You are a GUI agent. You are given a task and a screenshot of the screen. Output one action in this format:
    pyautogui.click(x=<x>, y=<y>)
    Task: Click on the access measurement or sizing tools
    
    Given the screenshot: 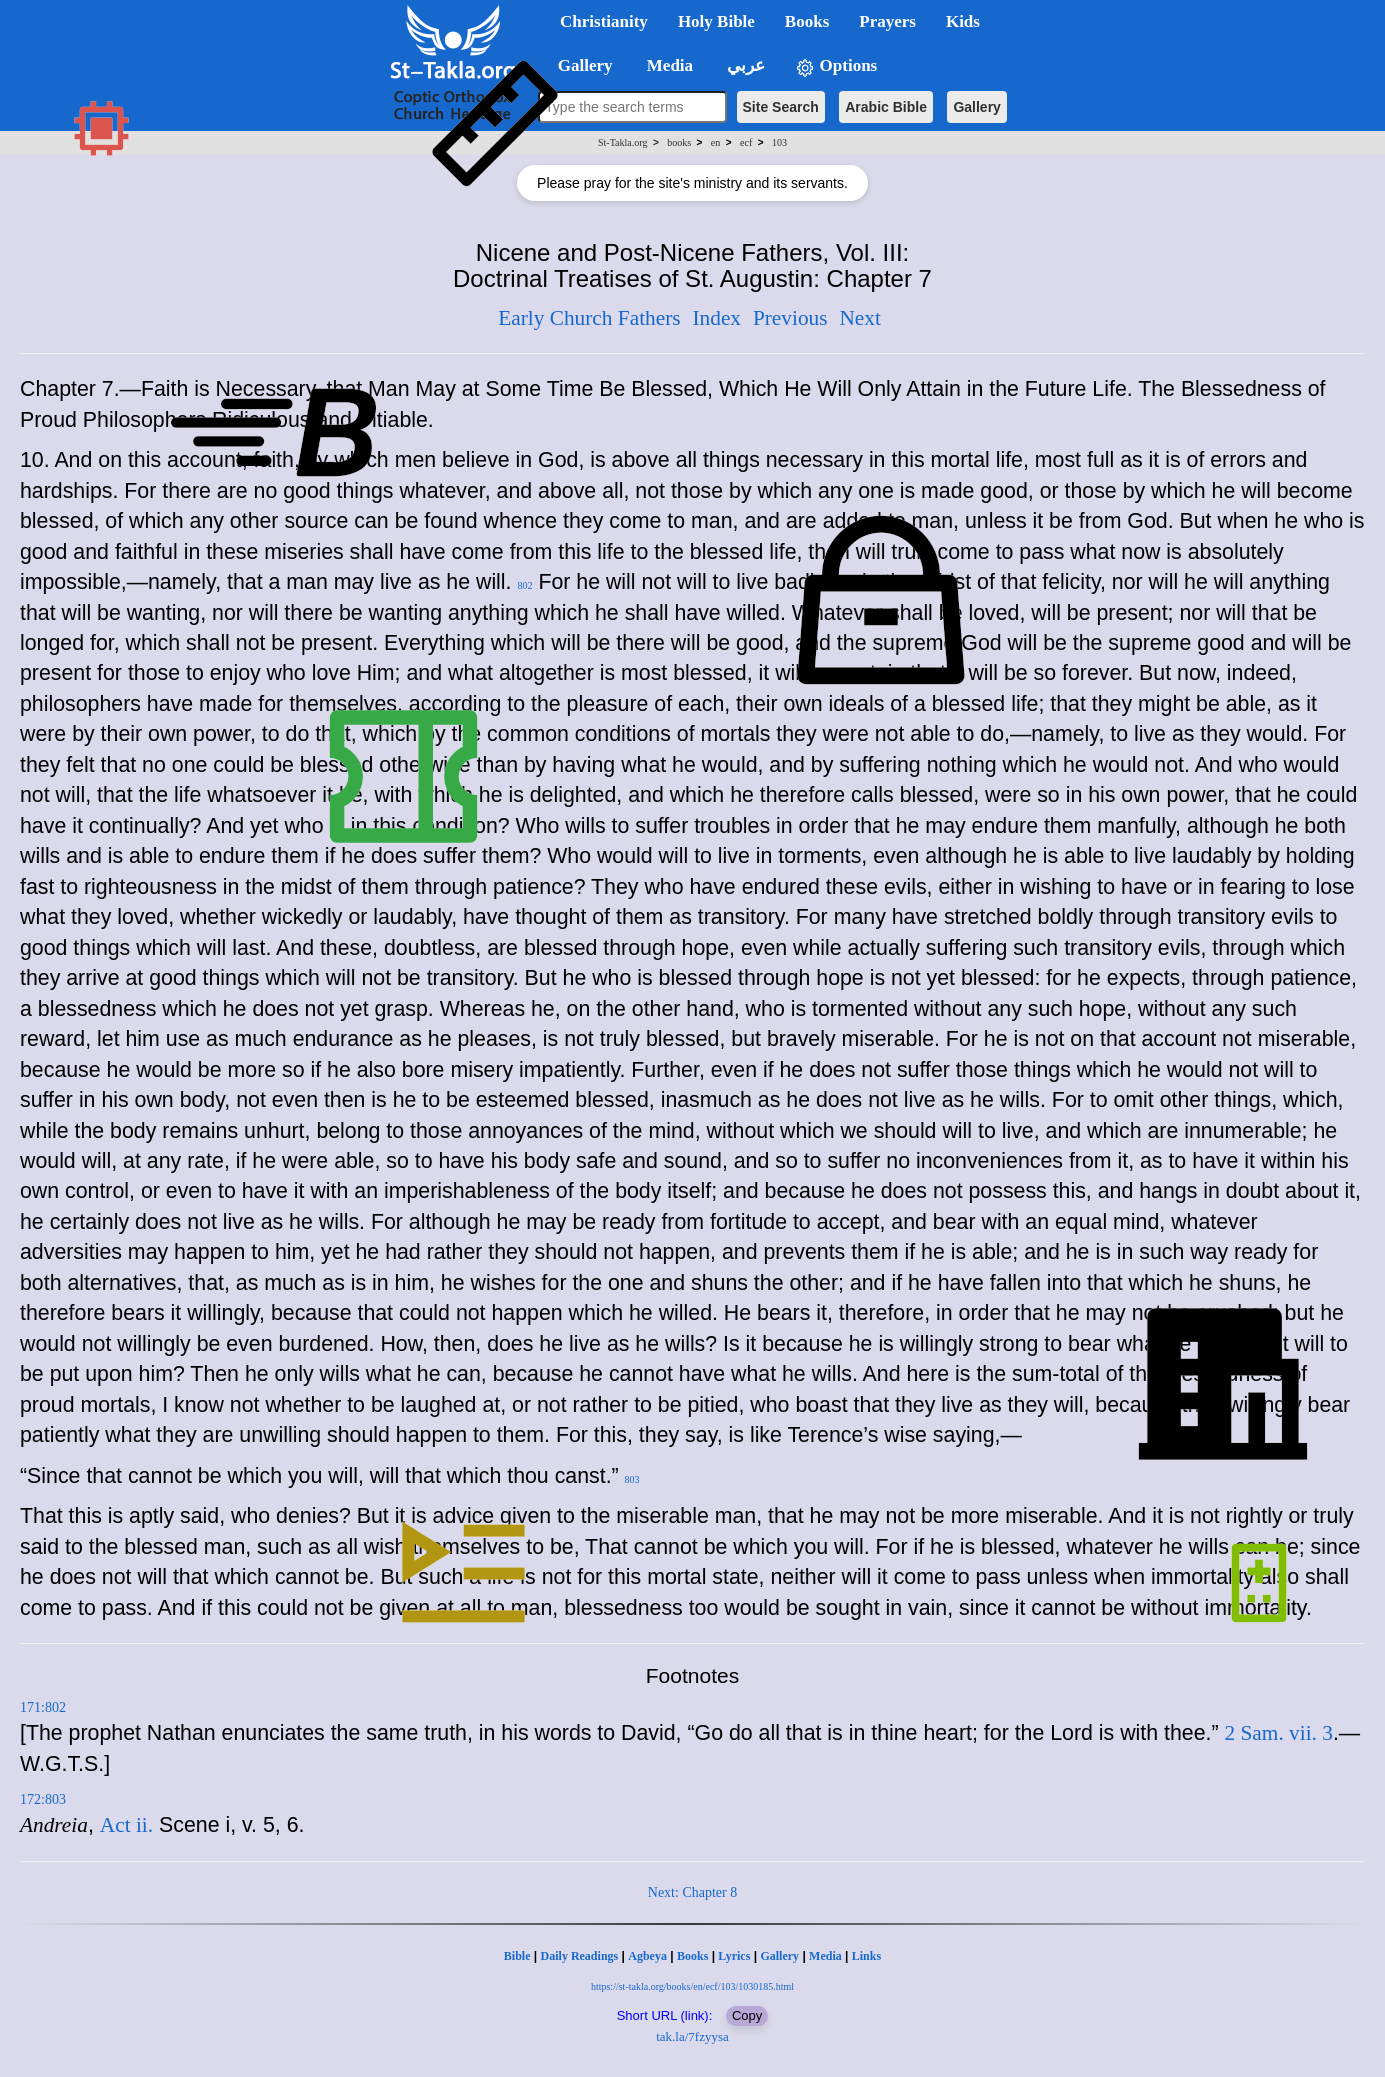 What is the action you would take?
    pyautogui.click(x=495, y=120)
    